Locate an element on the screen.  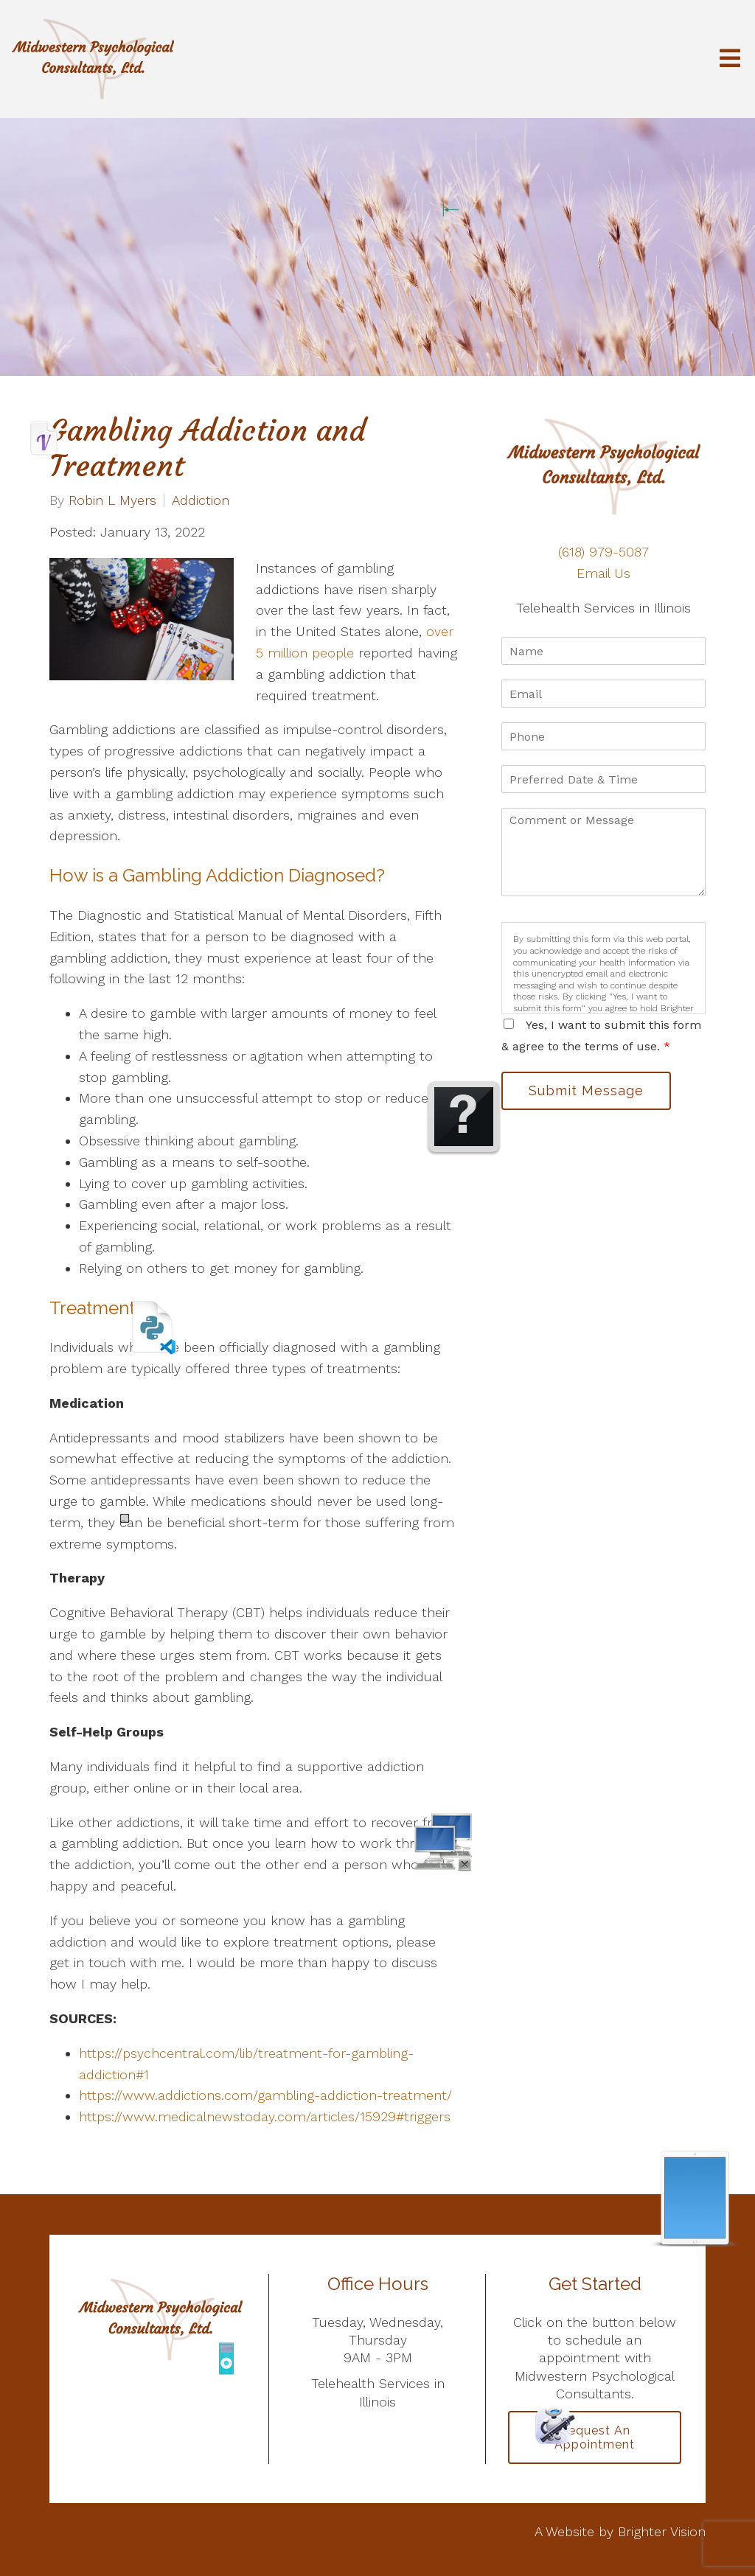
indicates missing or unavailable media file is located at coordinates (464, 1117).